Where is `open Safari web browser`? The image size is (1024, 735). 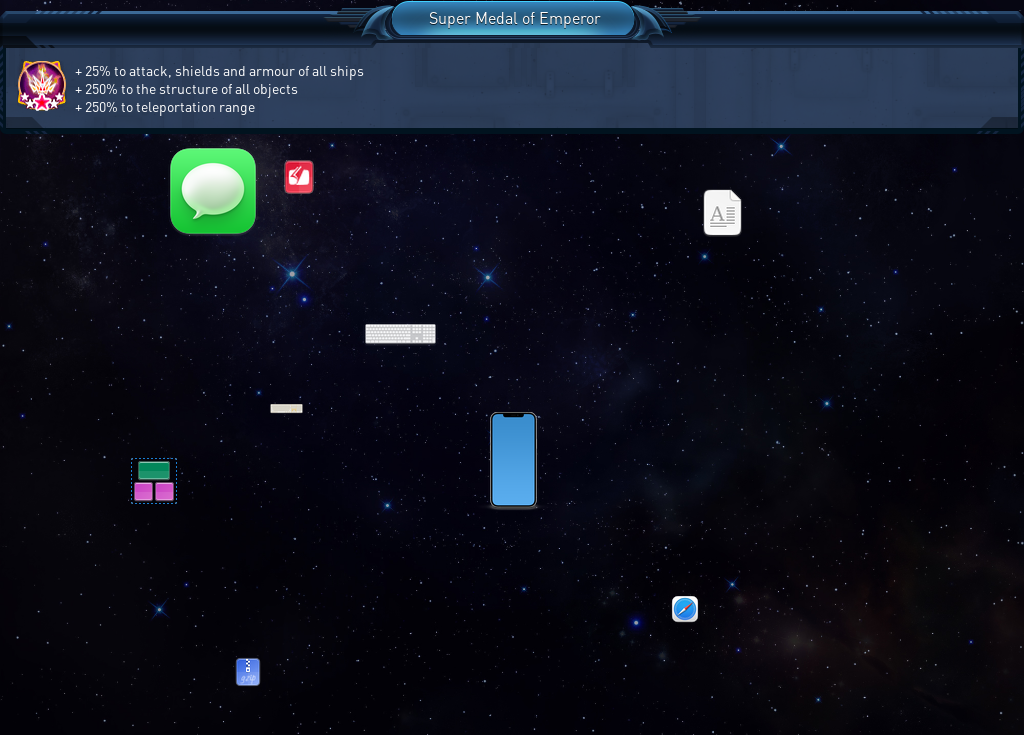 open Safari web browser is located at coordinates (685, 609).